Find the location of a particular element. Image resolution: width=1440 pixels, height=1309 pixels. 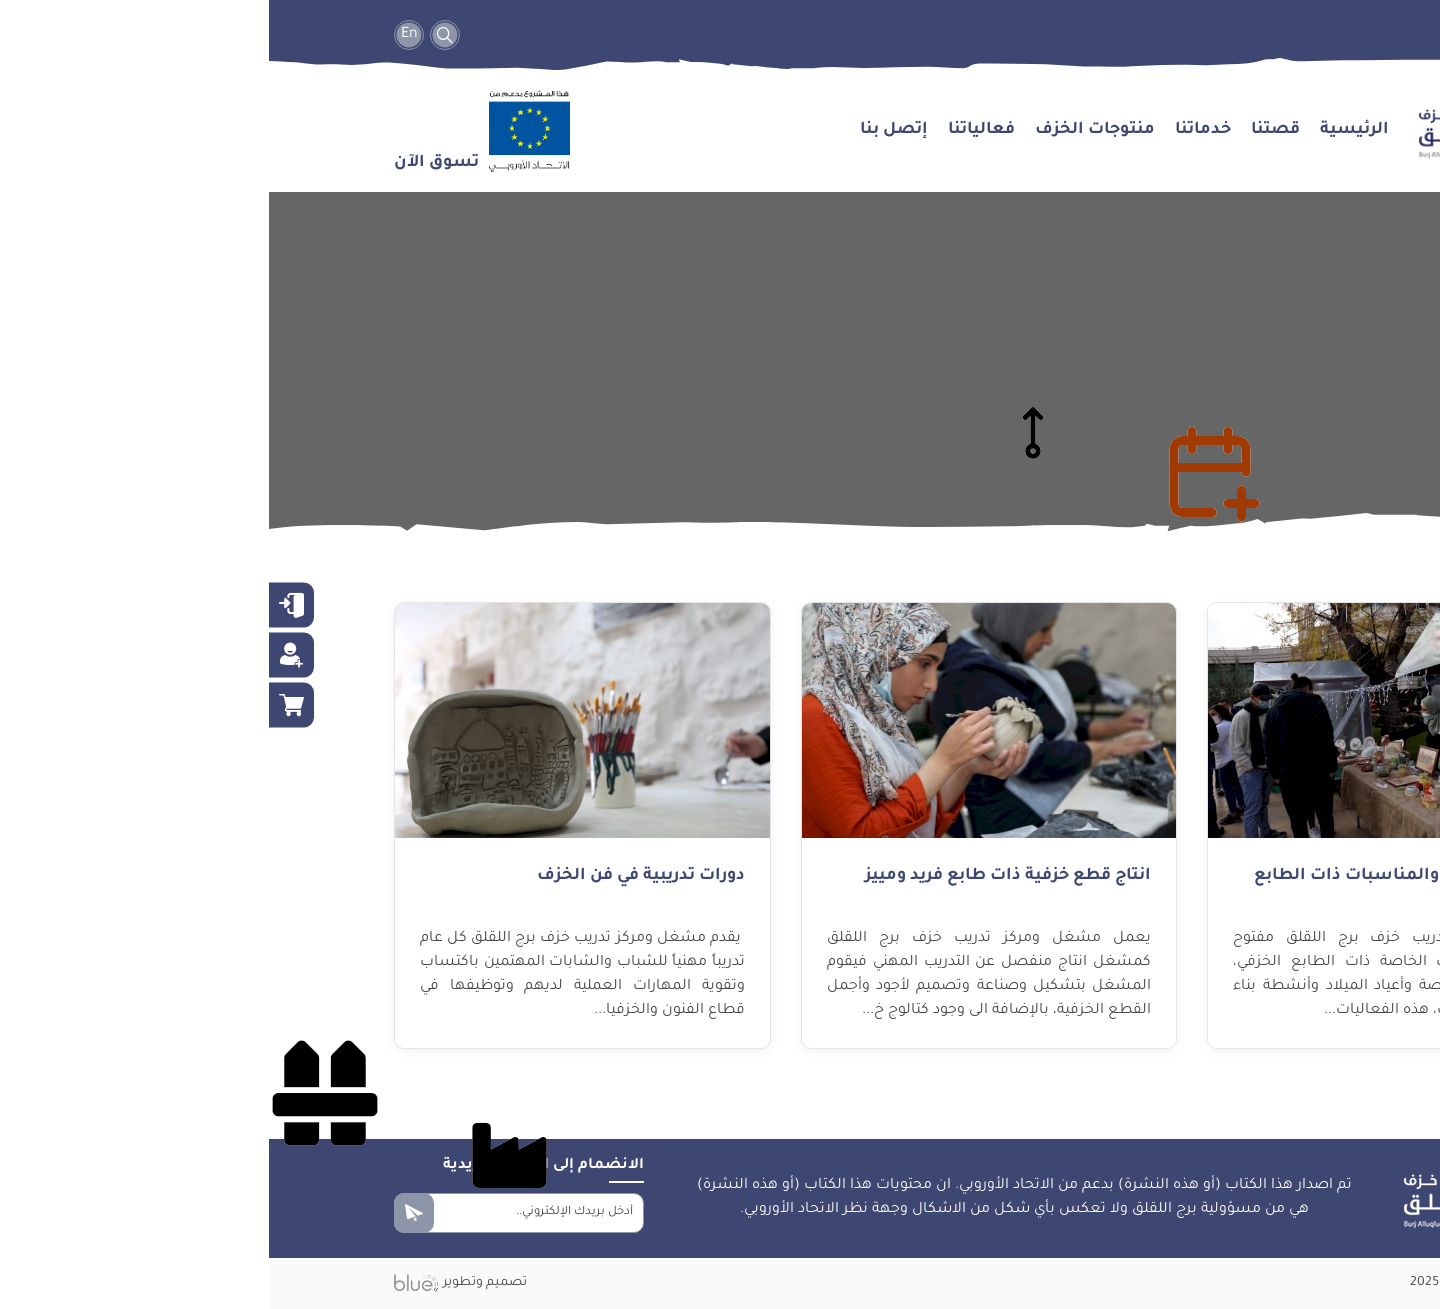

add a new event to calendar is located at coordinates (1210, 472).